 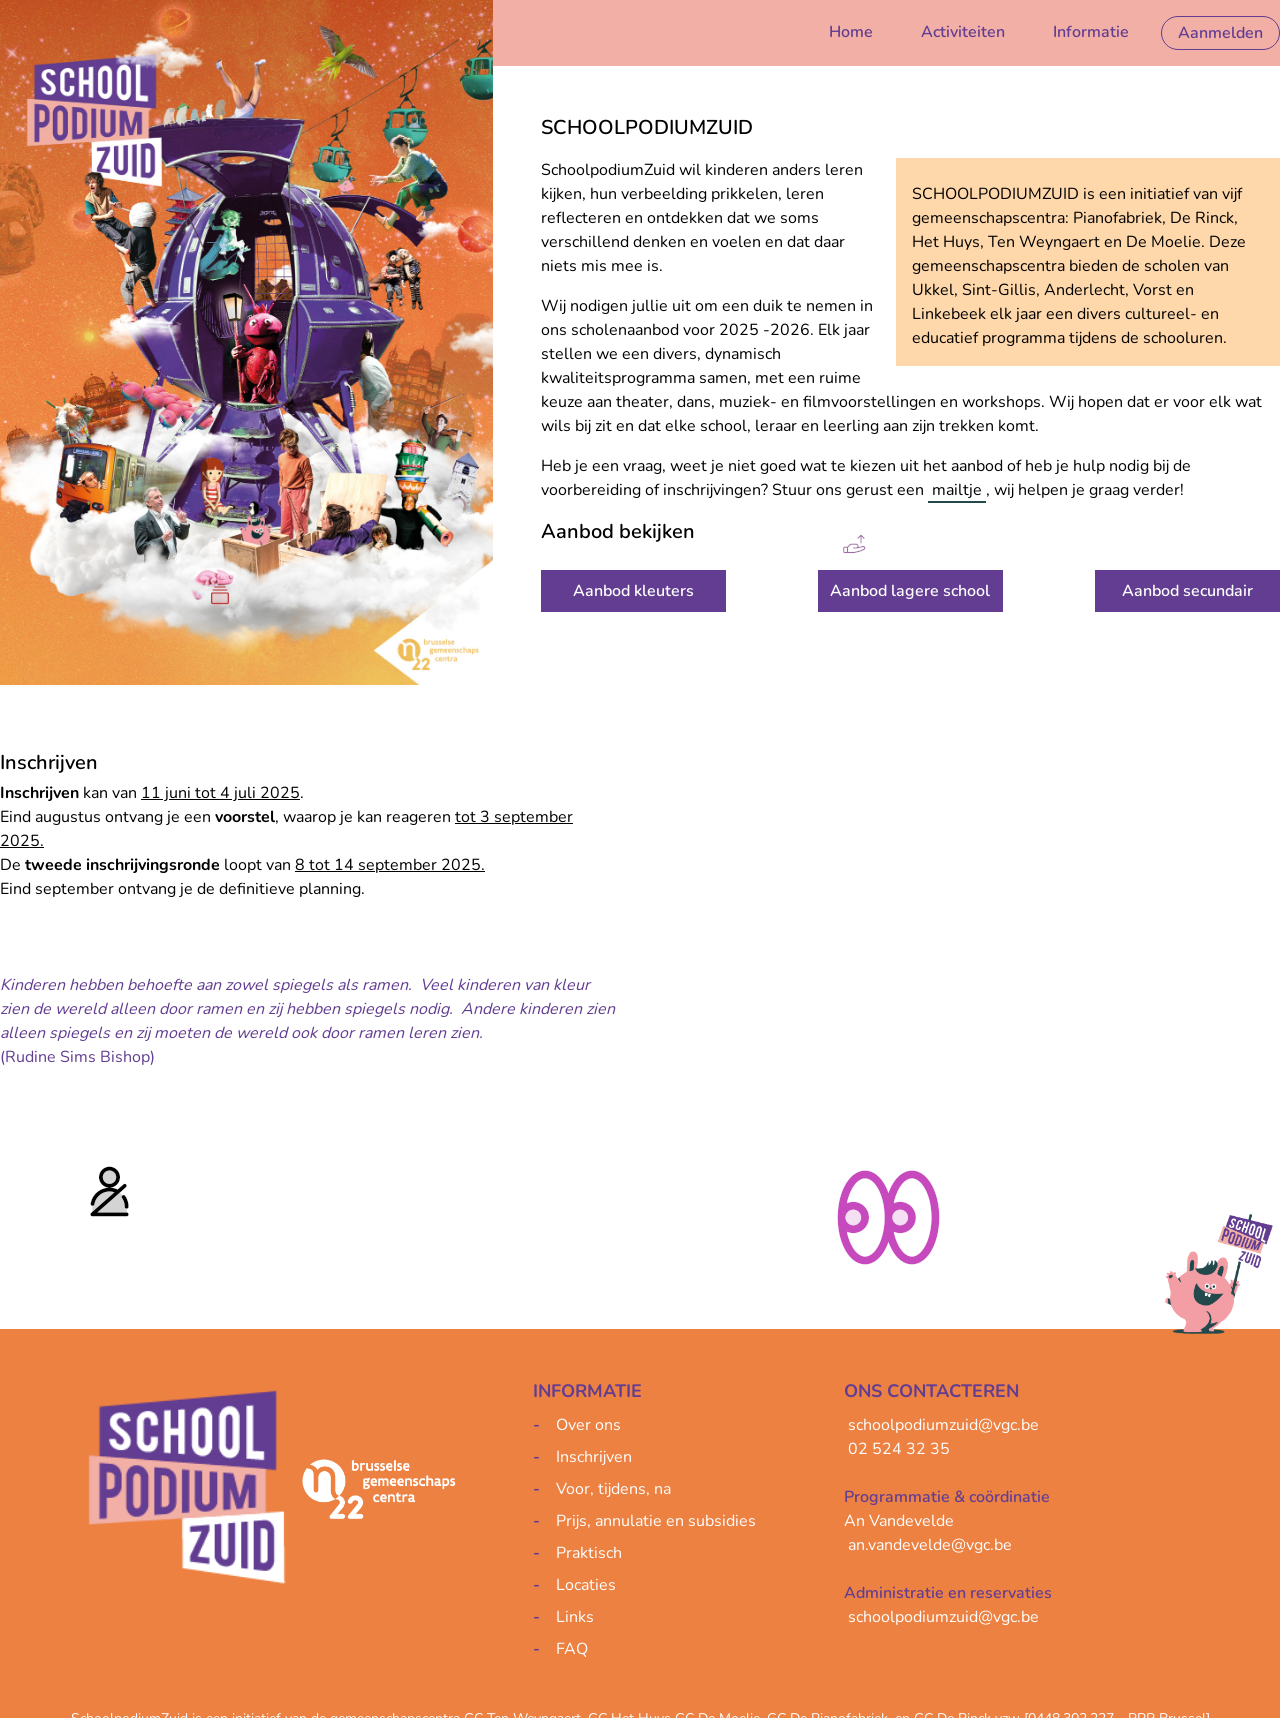 I want to click on indicates seatbelt reminder or safety warning, so click(x=109, y=1191).